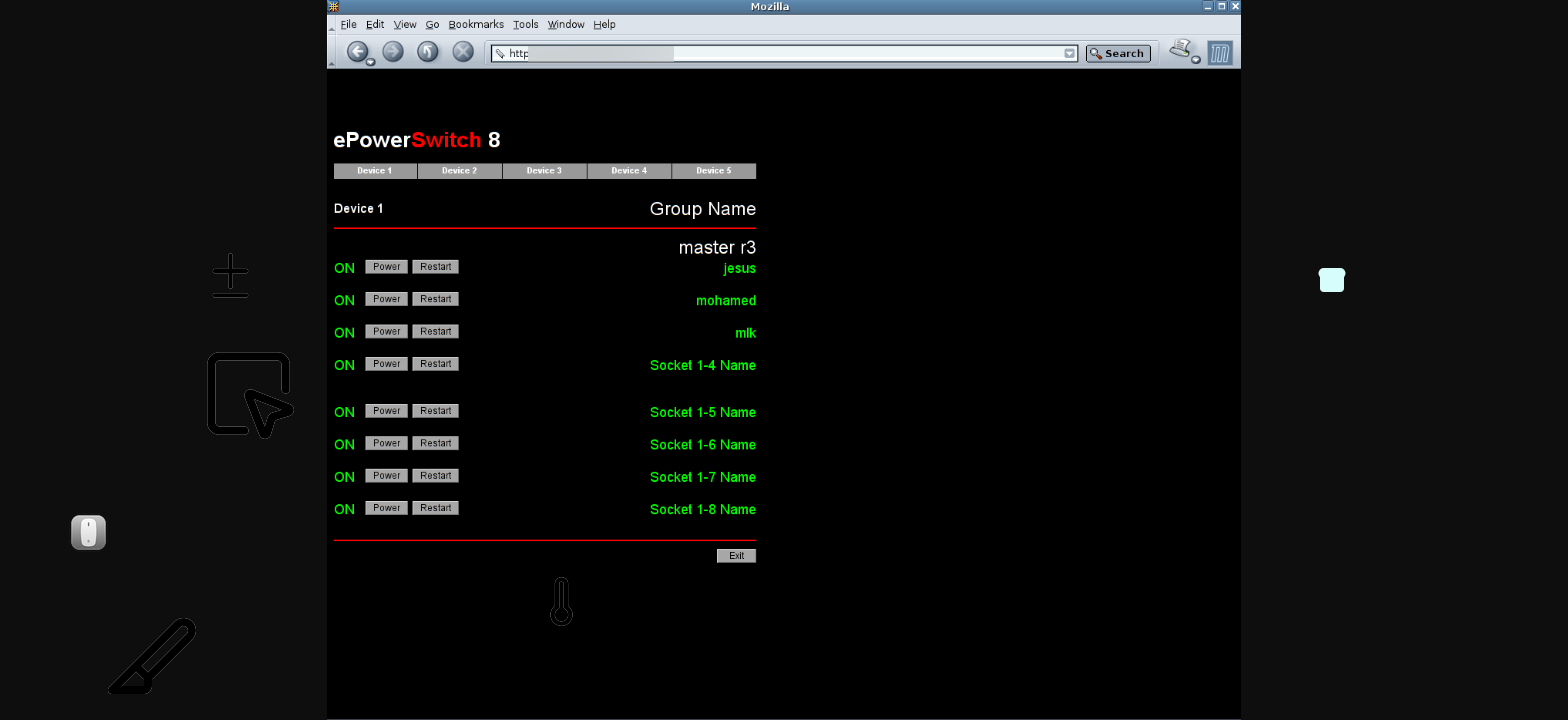  What do you see at coordinates (230, 275) in the screenshot?
I see `view differences between file versions` at bounding box center [230, 275].